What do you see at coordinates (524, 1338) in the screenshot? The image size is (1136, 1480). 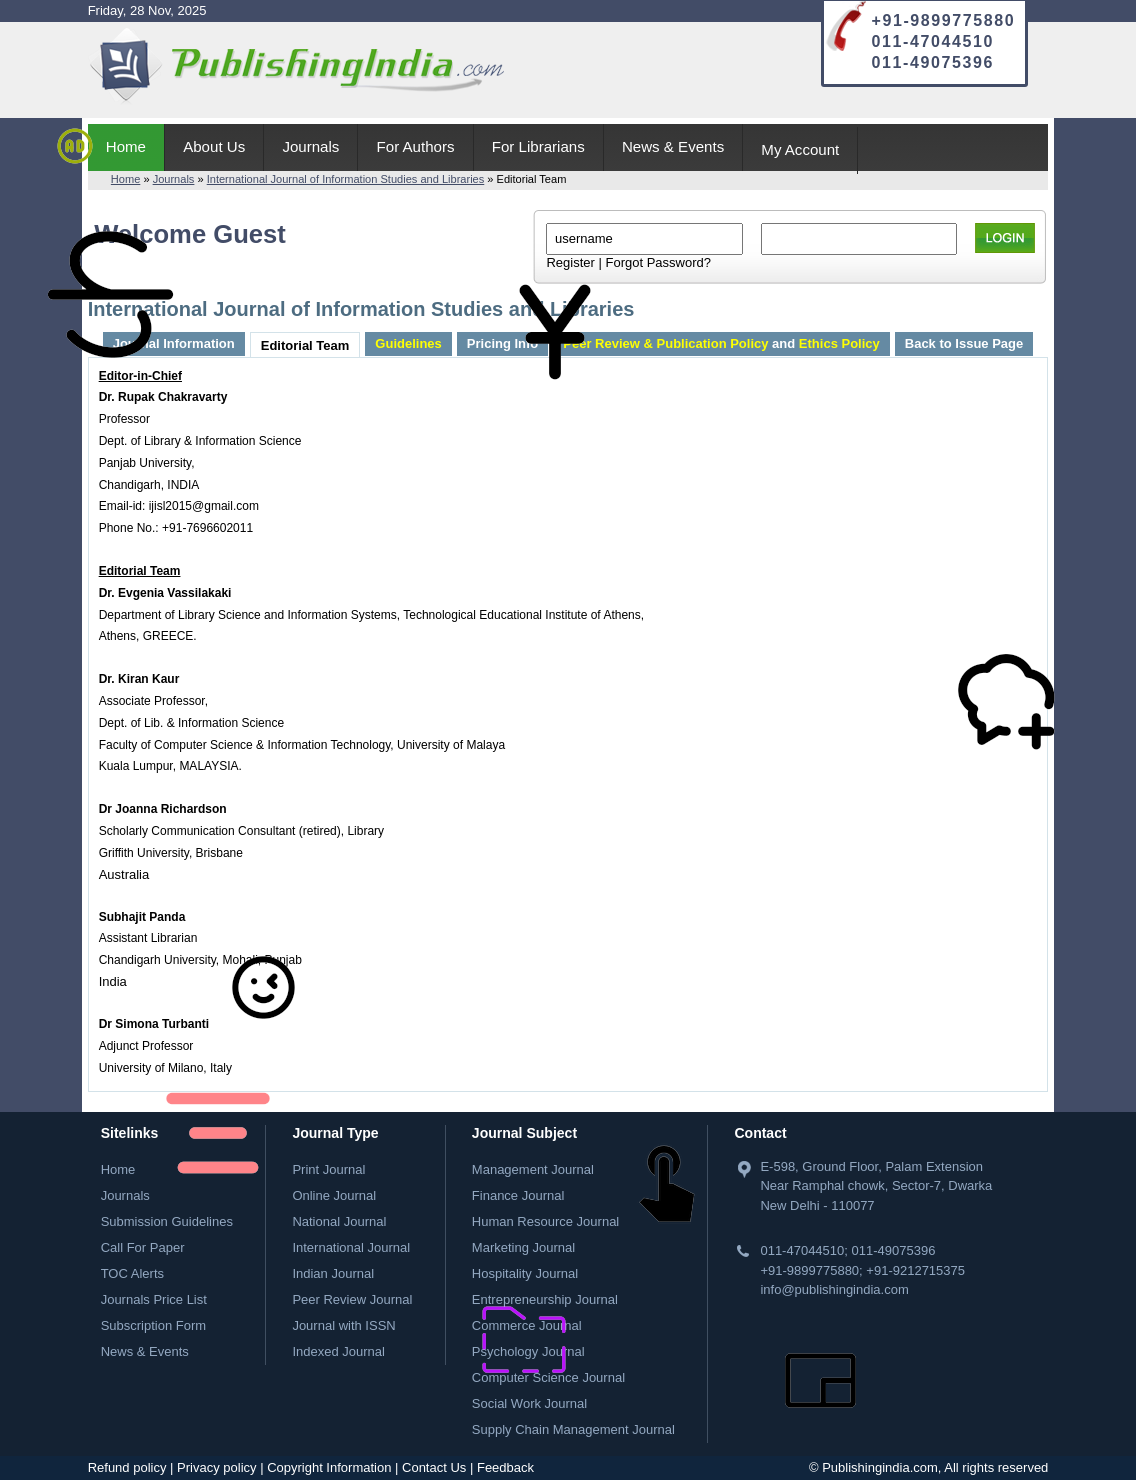 I see `empty or placeholder folder` at bounding box center [524, 1338].